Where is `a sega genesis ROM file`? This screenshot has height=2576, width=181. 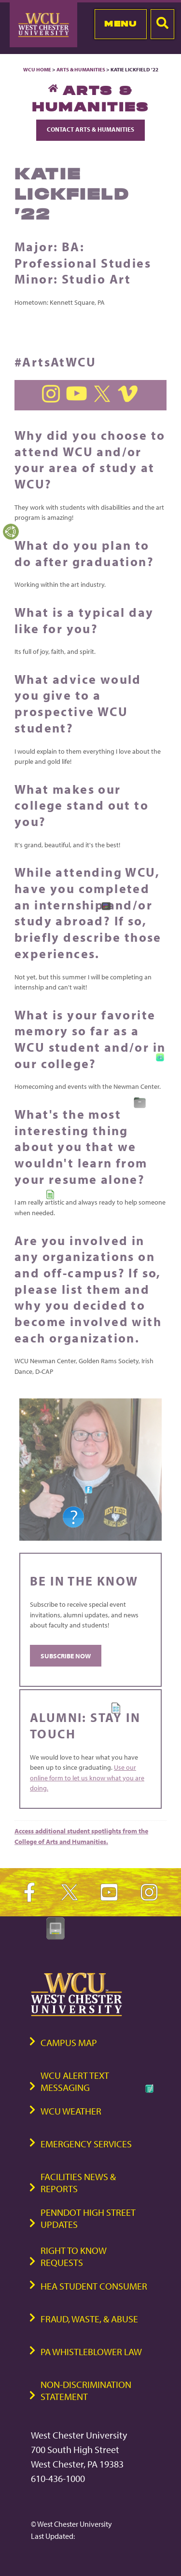 a sega genesis ROM file is located at coordinates (56, 1928).